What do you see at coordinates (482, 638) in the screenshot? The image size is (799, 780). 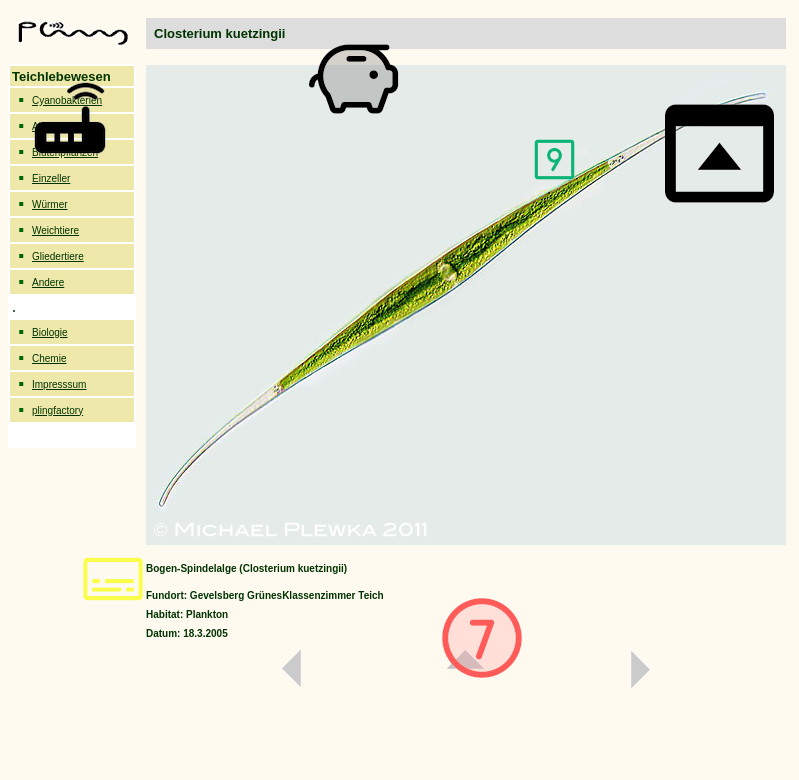 I see `indicates step seven in a numbered process` at bounding box center [482, 638].